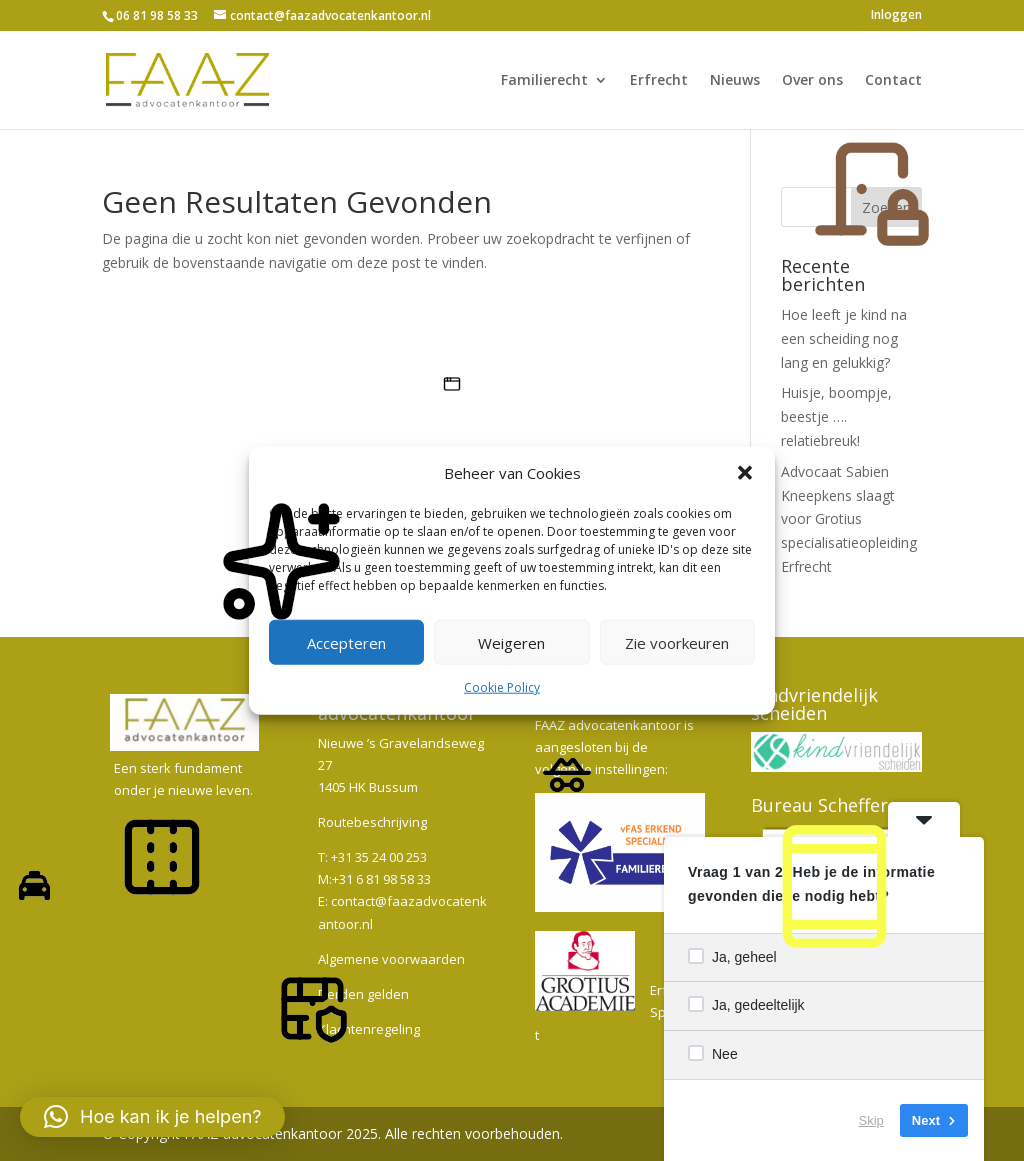  What do you see at coordinates (162, 857) in the screenshot?
I see `toggle split panel view` at bounding box center [162, 857].